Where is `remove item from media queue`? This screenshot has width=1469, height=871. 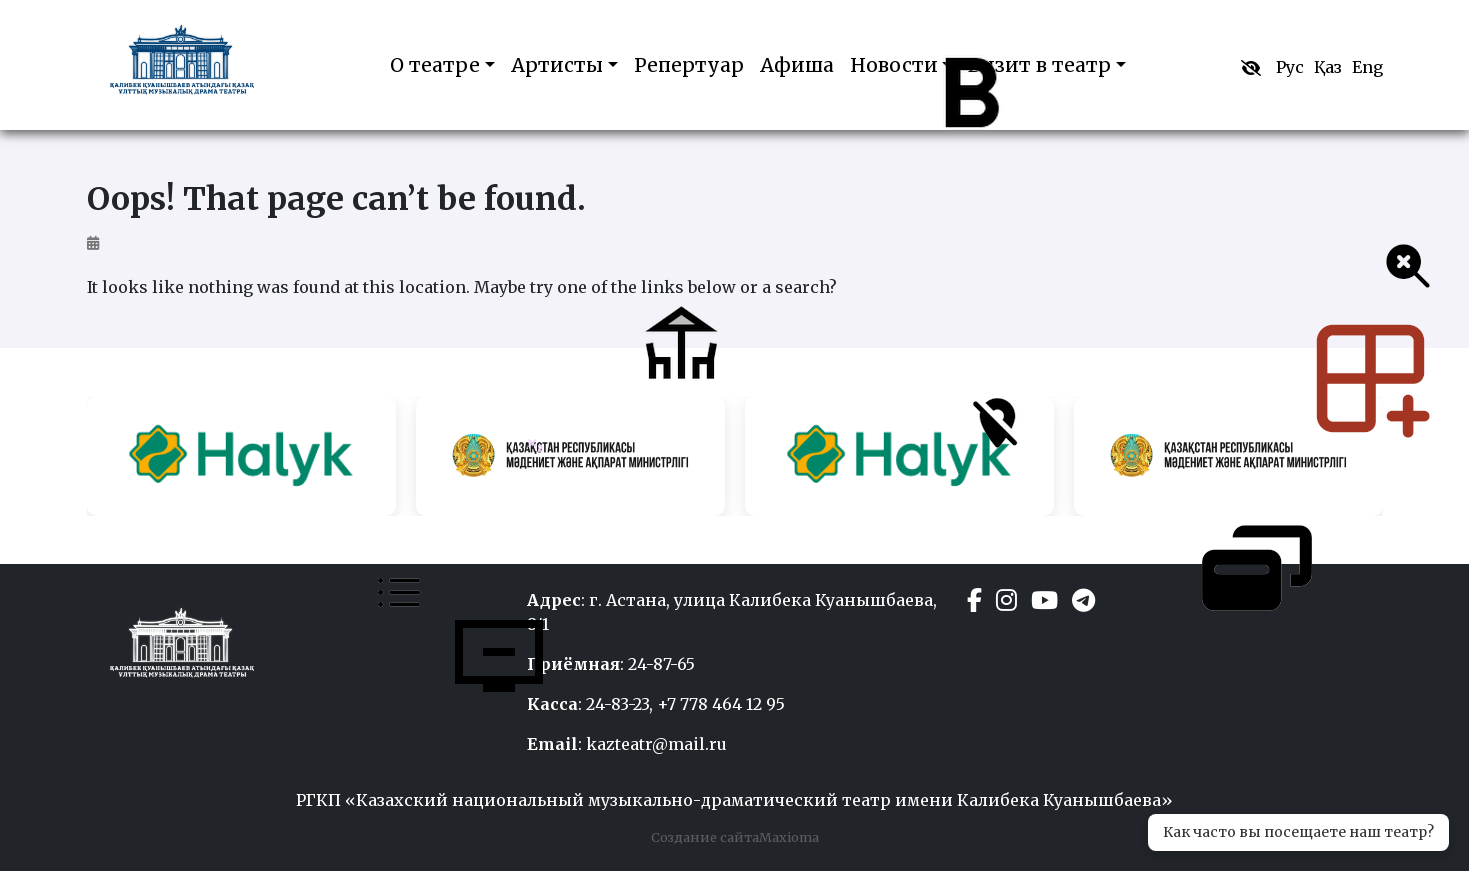 remove item from media queue is located at coordinates (499, 656).